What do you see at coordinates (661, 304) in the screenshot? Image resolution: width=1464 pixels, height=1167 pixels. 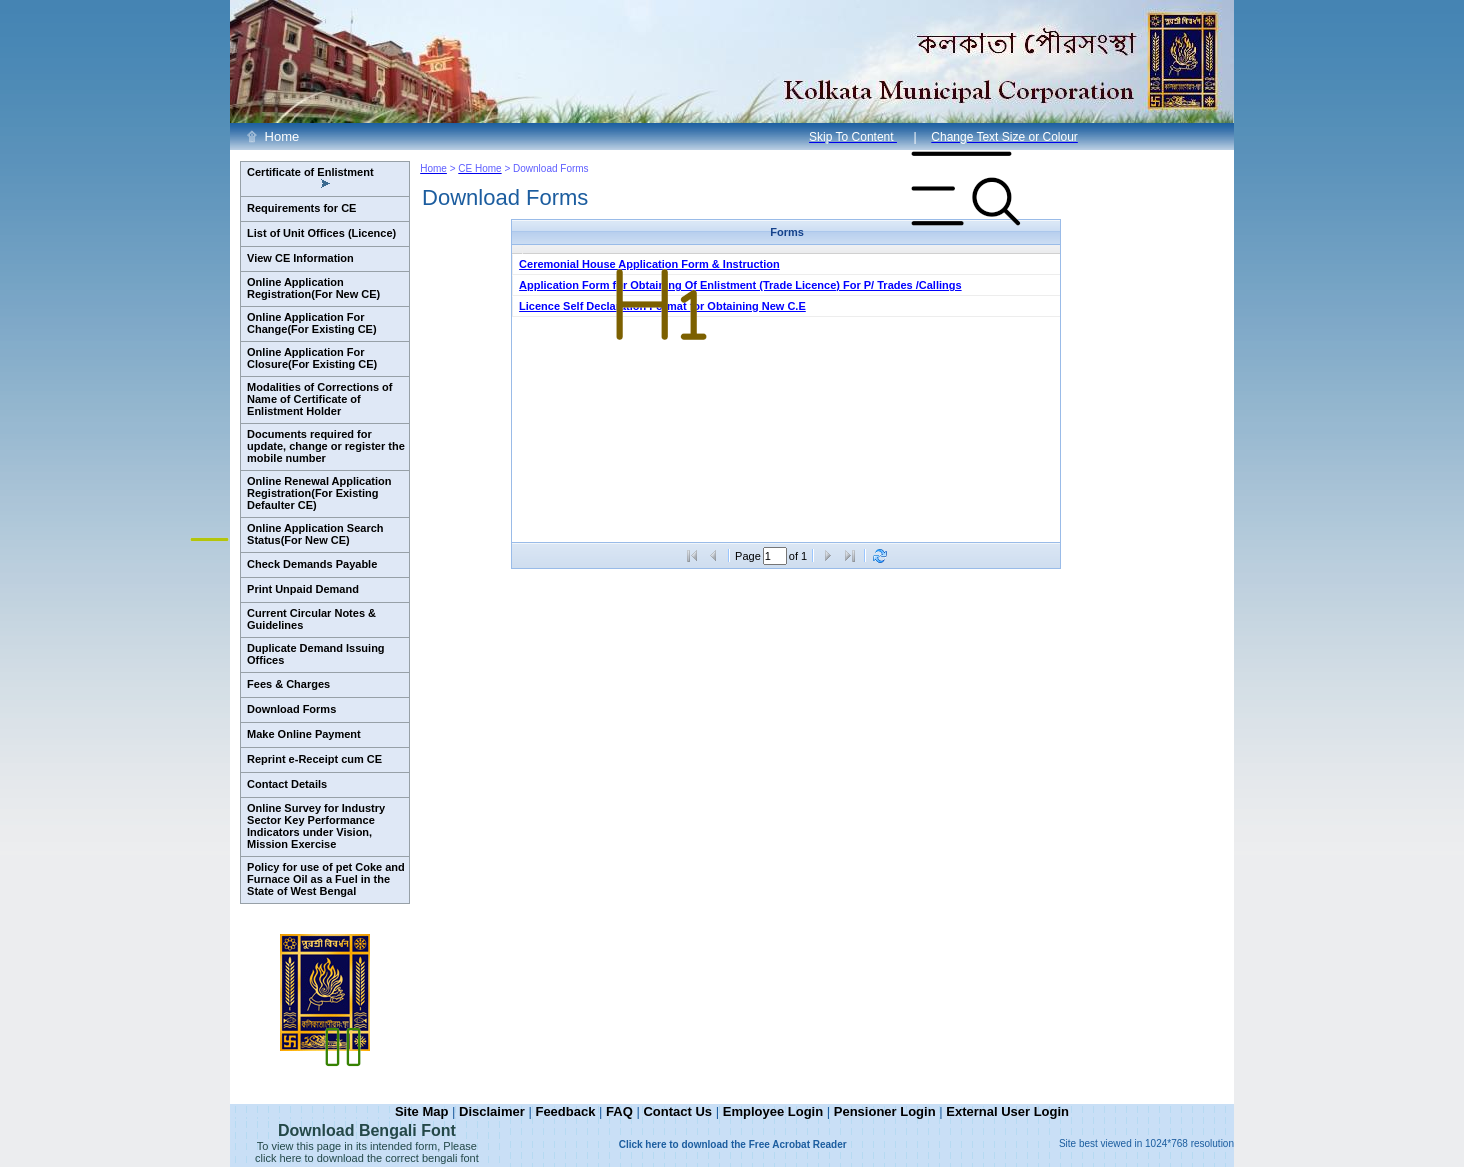 I see `format text as a primary heading` at bounding box center [661, 304].